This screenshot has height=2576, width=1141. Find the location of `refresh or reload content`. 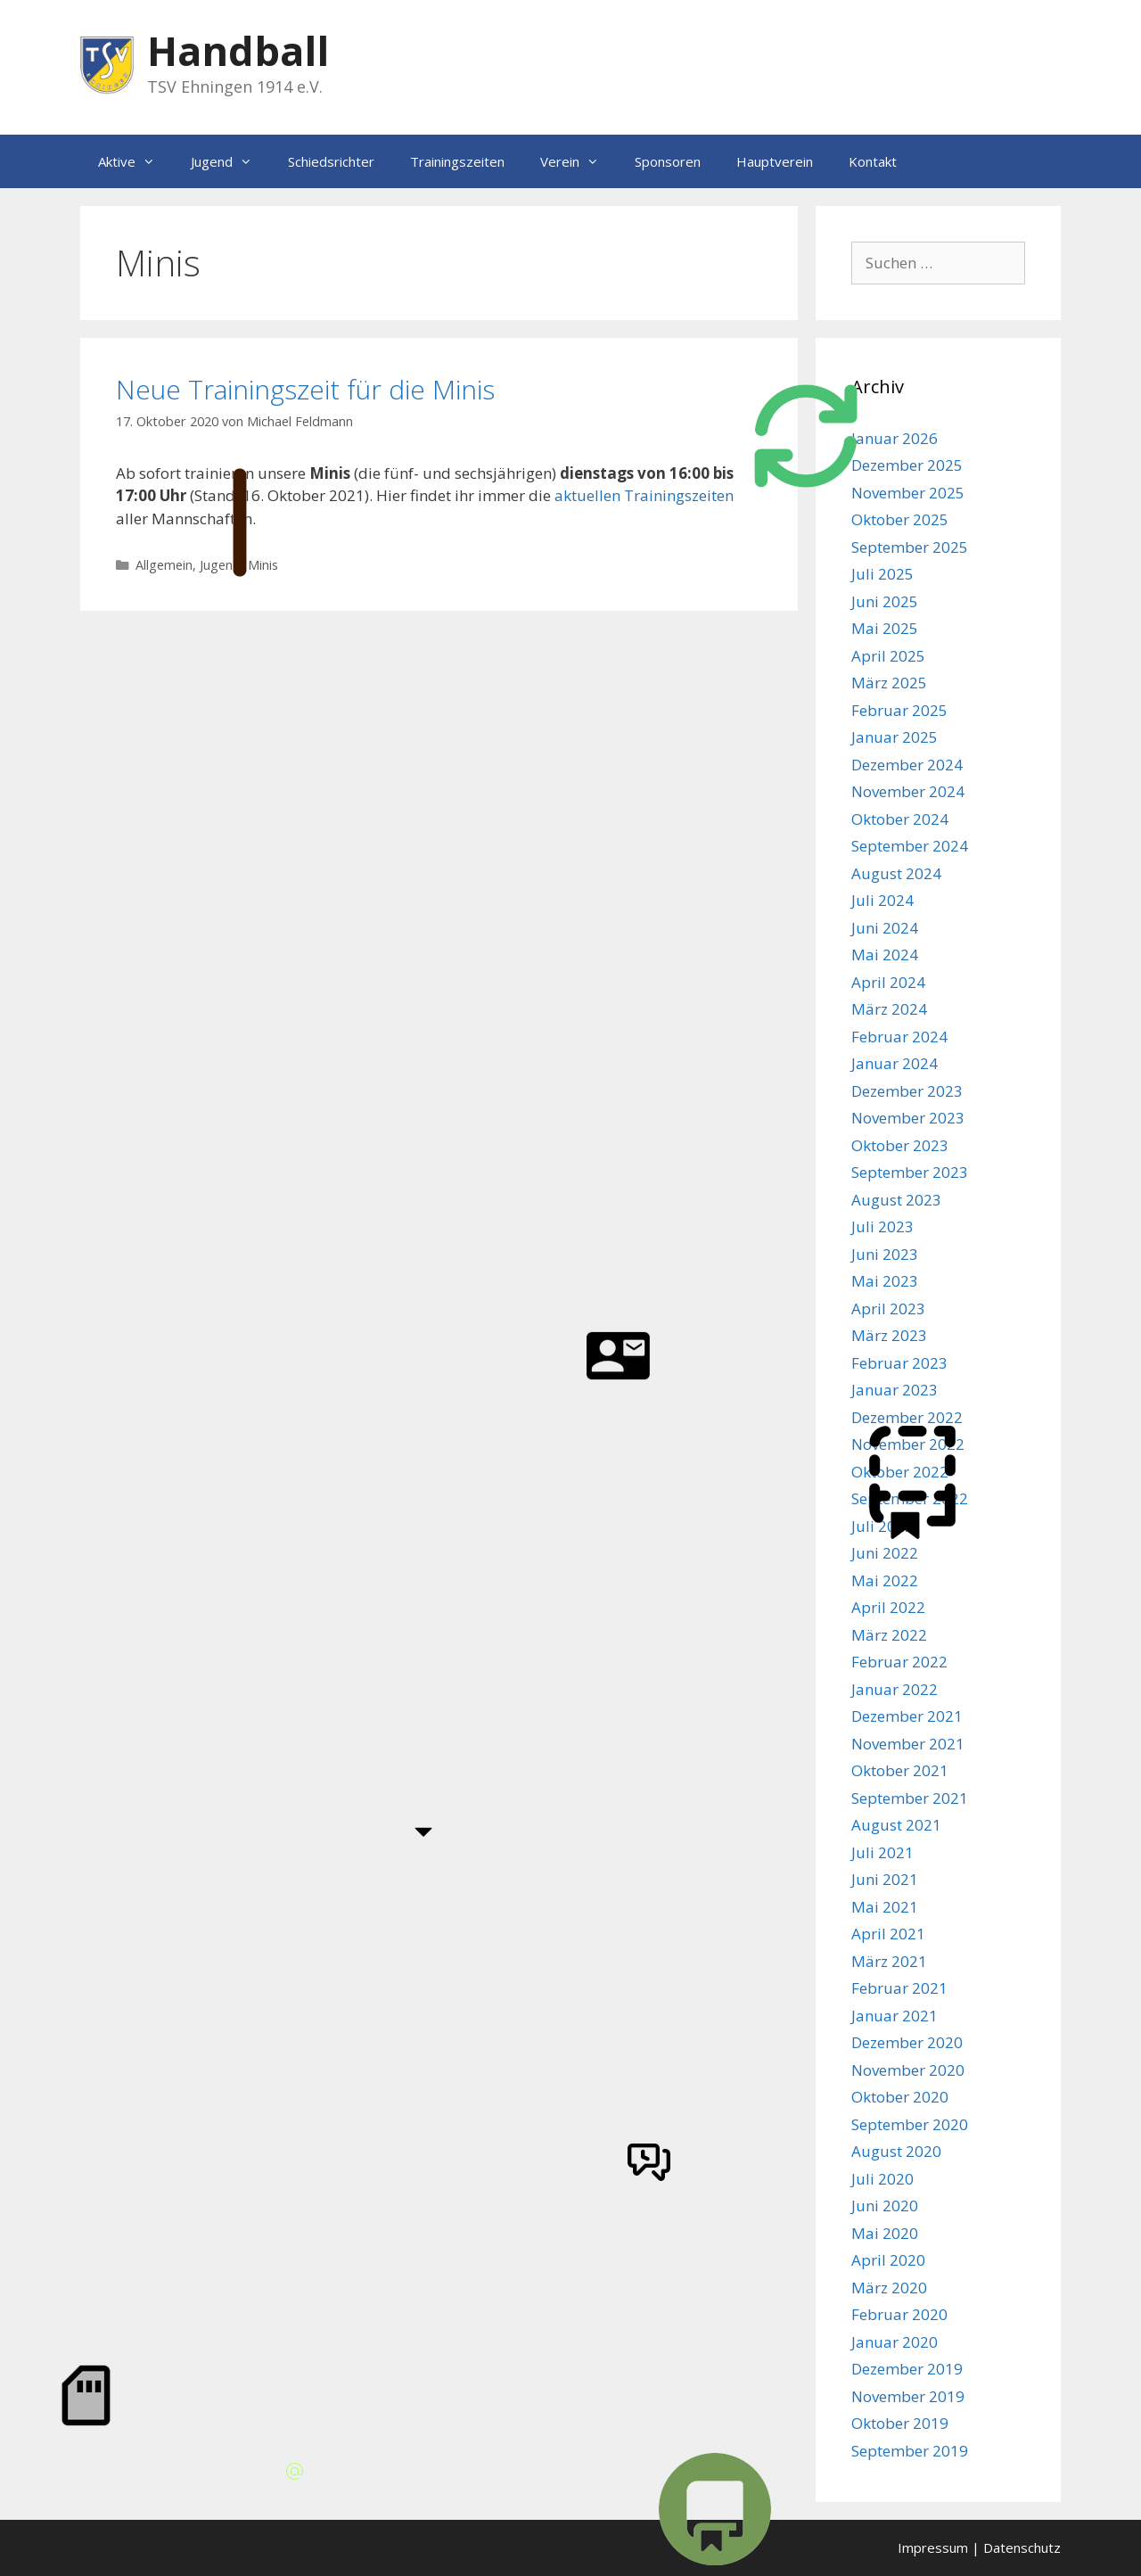

refresh or reload content is located at coordinates (806, 436).